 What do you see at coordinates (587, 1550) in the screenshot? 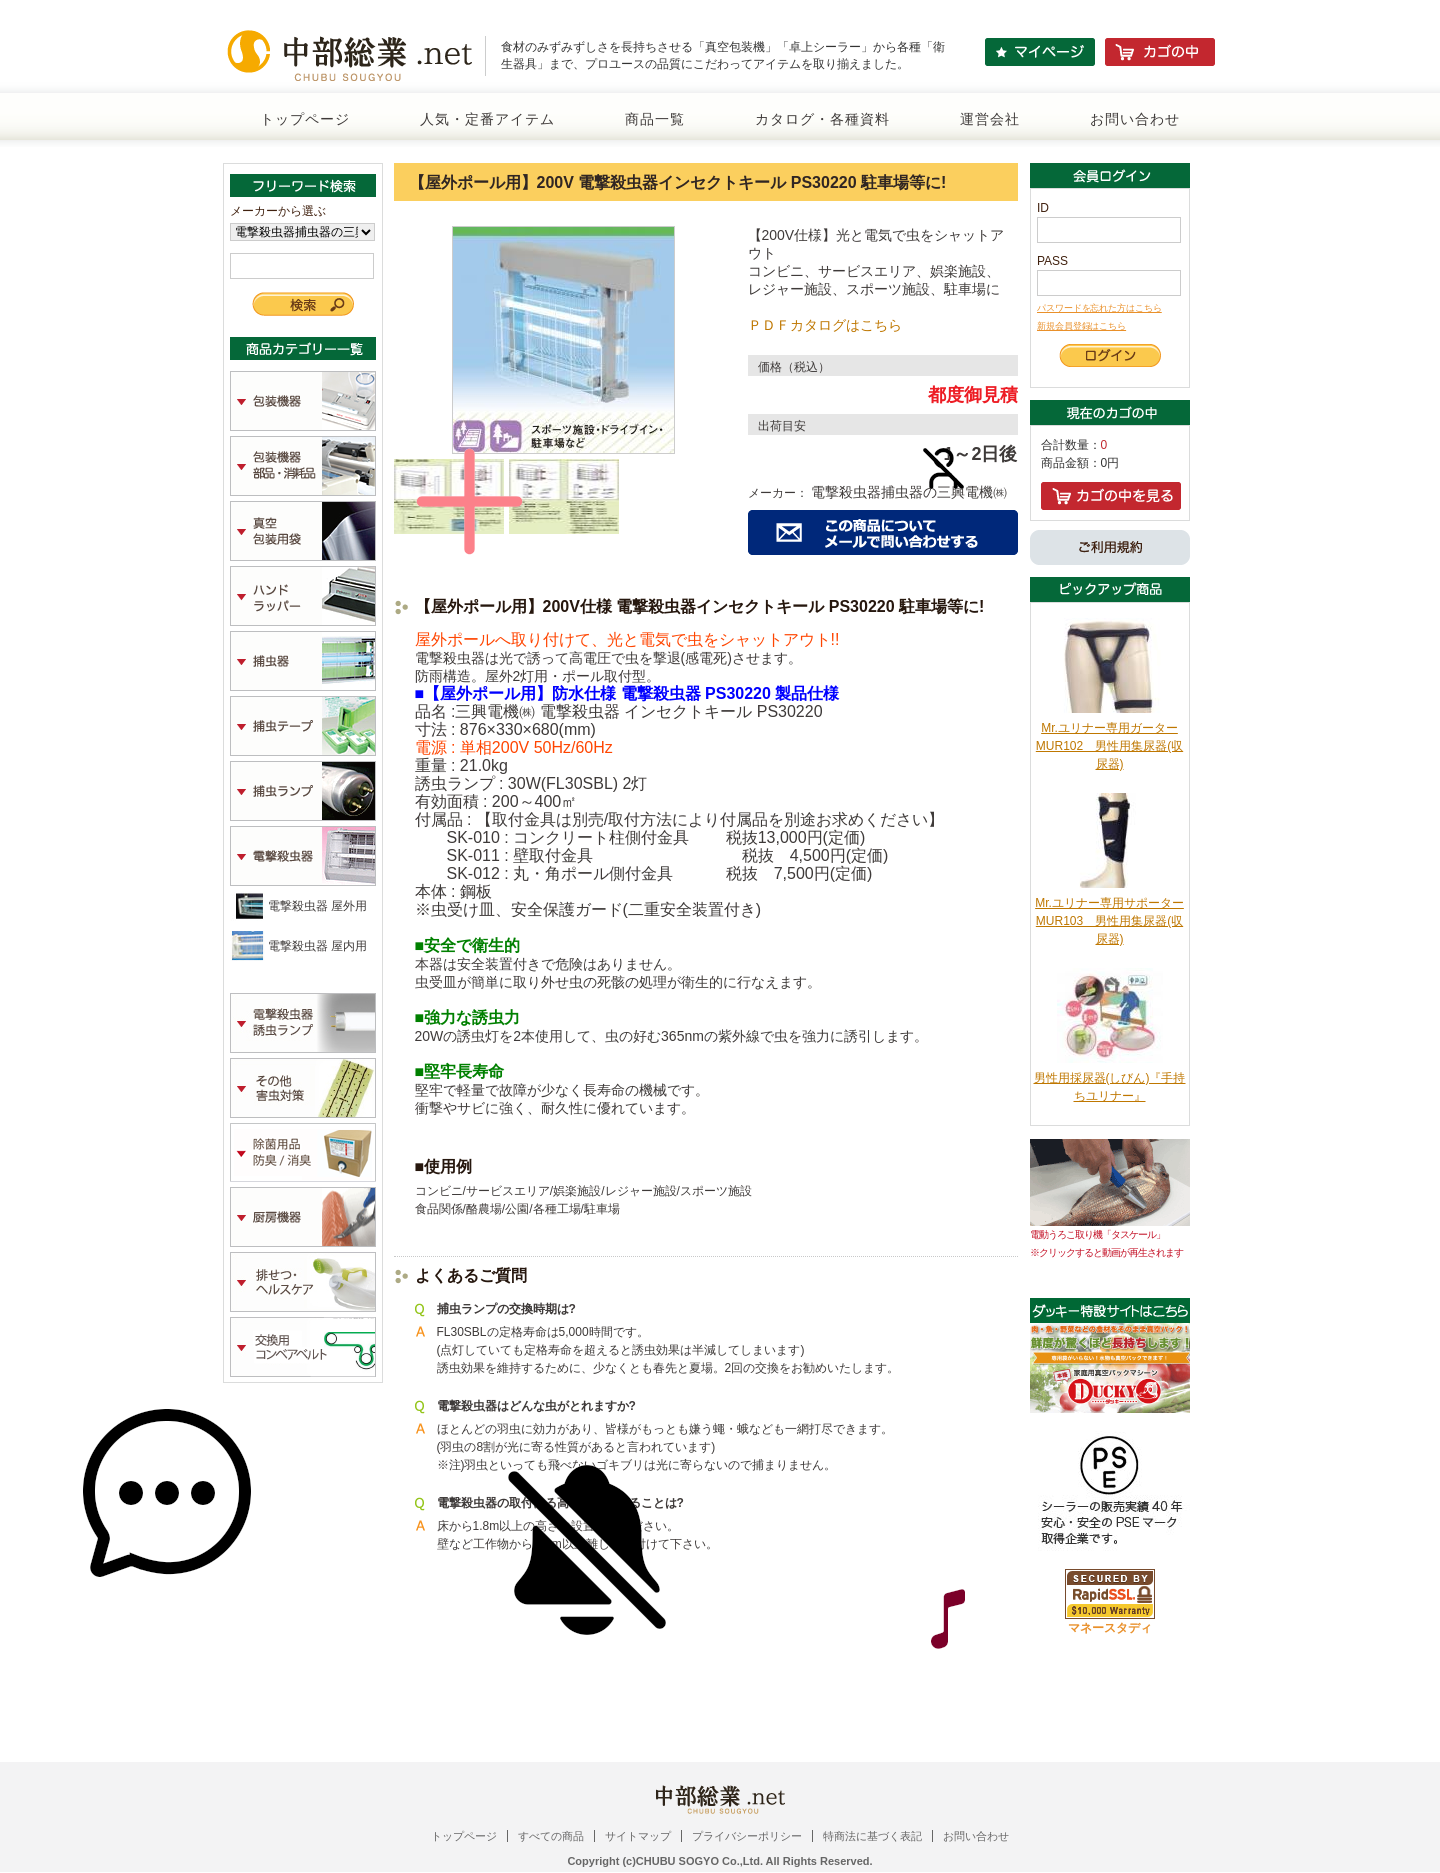
I see `mute or disable notifications` at bounding box center [587, 1550].